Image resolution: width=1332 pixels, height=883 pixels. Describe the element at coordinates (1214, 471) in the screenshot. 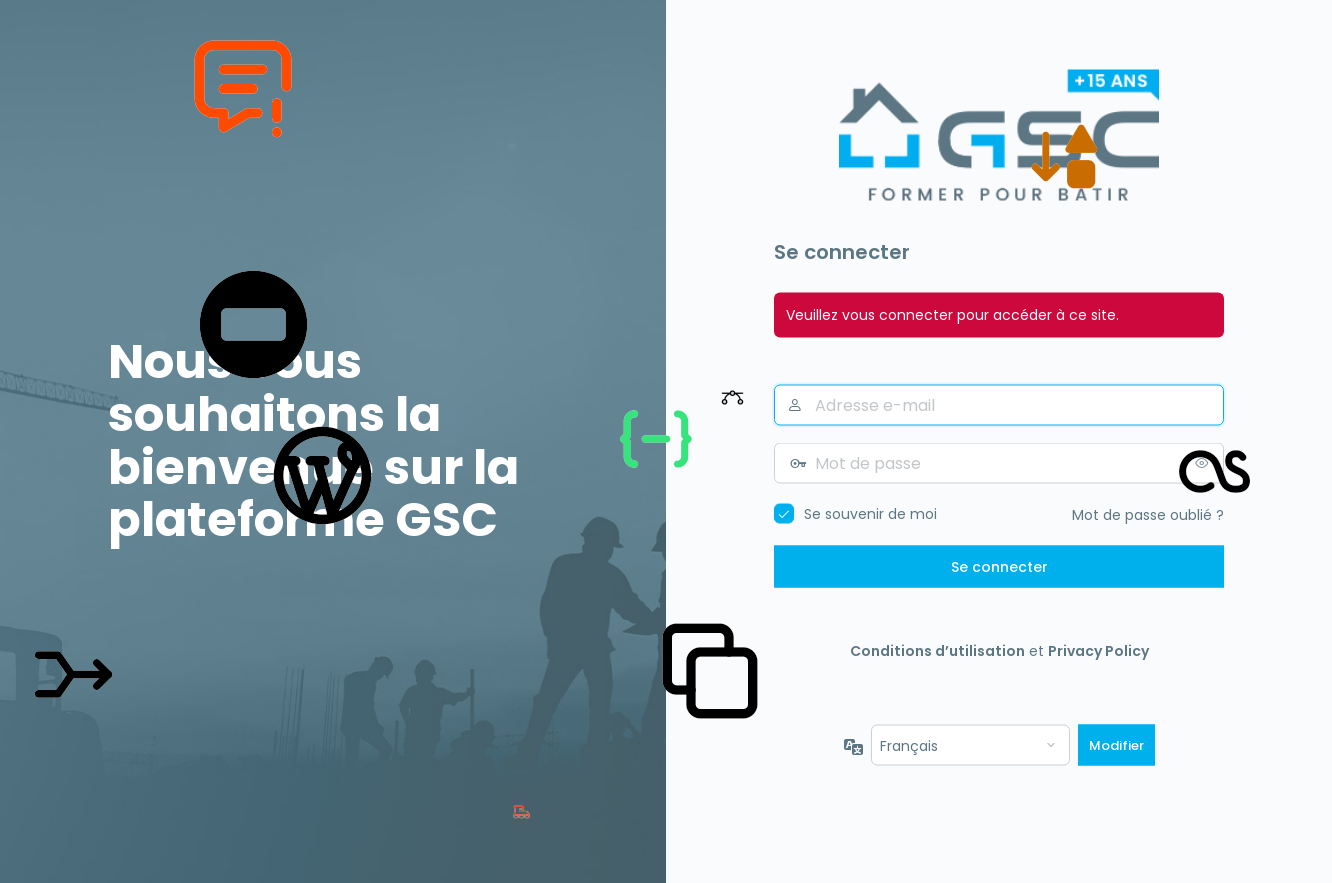

I see `connect to Last.fm account` at that location.